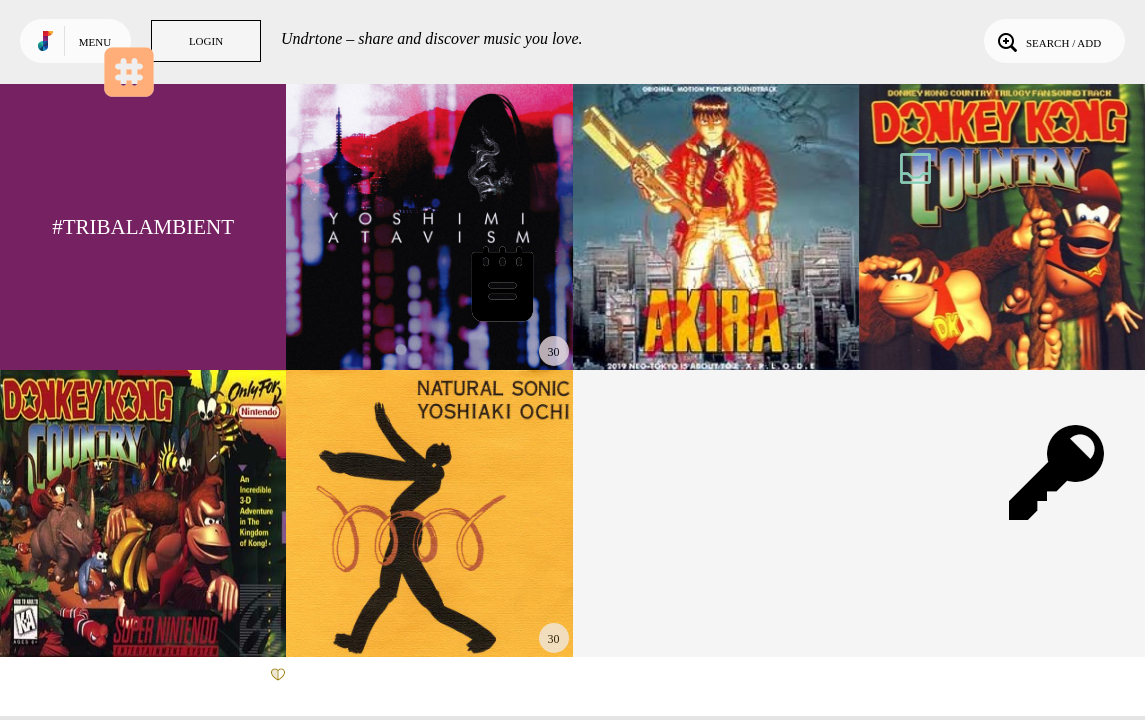 The image size is (1145, 720). What do you see at coordinates (502, 285) in the screenshot?
I see `open notepad or notes application` at bounding box center [502, 285].